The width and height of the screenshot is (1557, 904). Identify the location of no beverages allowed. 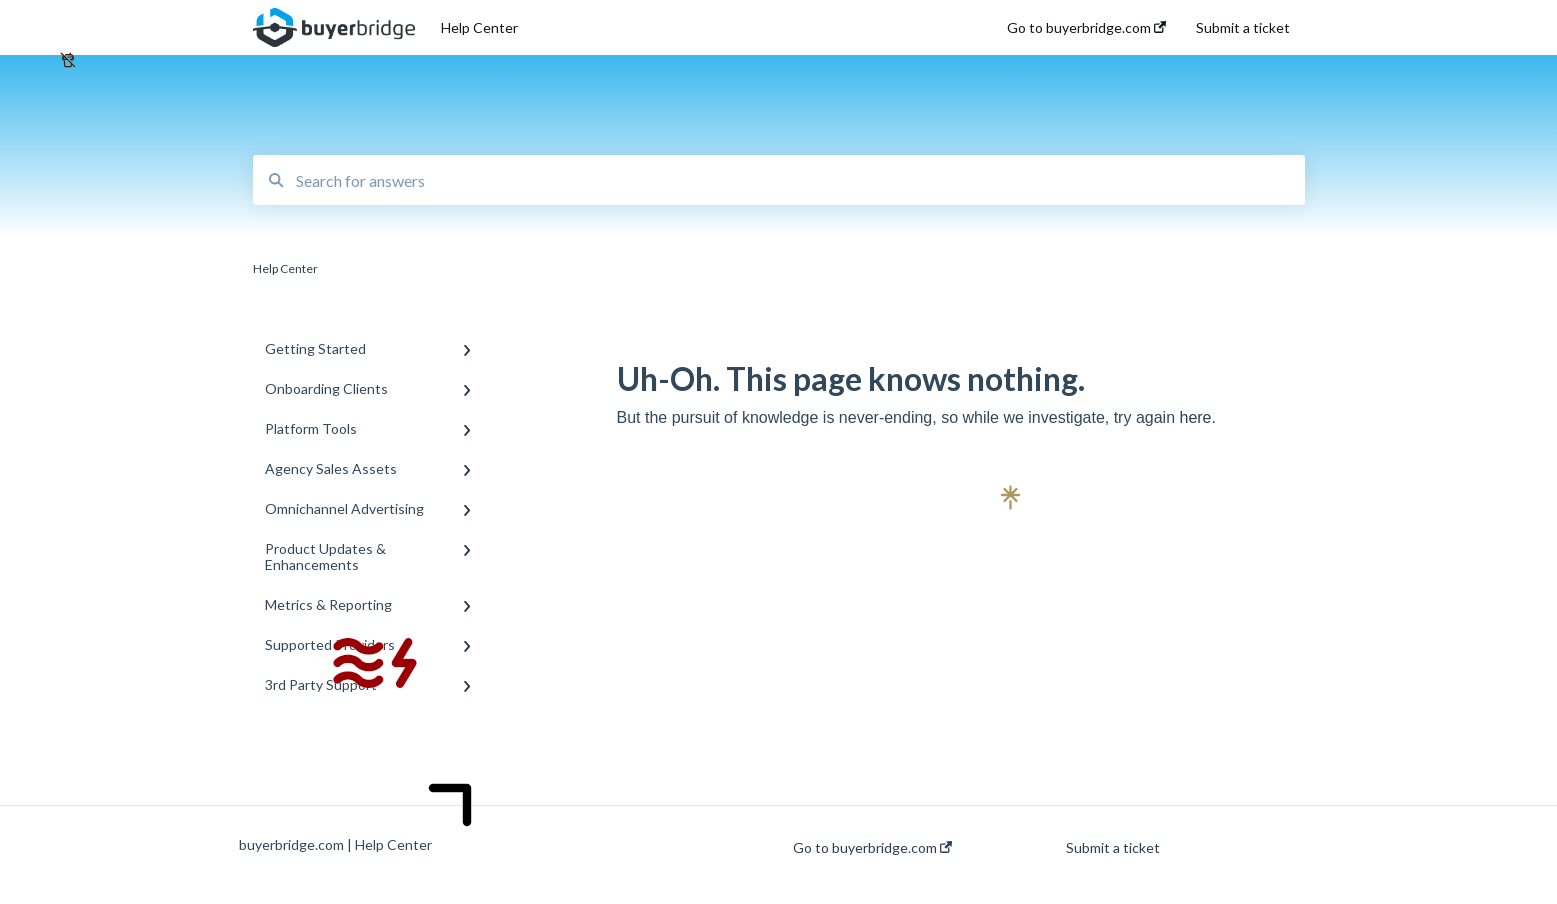
(68, 60).